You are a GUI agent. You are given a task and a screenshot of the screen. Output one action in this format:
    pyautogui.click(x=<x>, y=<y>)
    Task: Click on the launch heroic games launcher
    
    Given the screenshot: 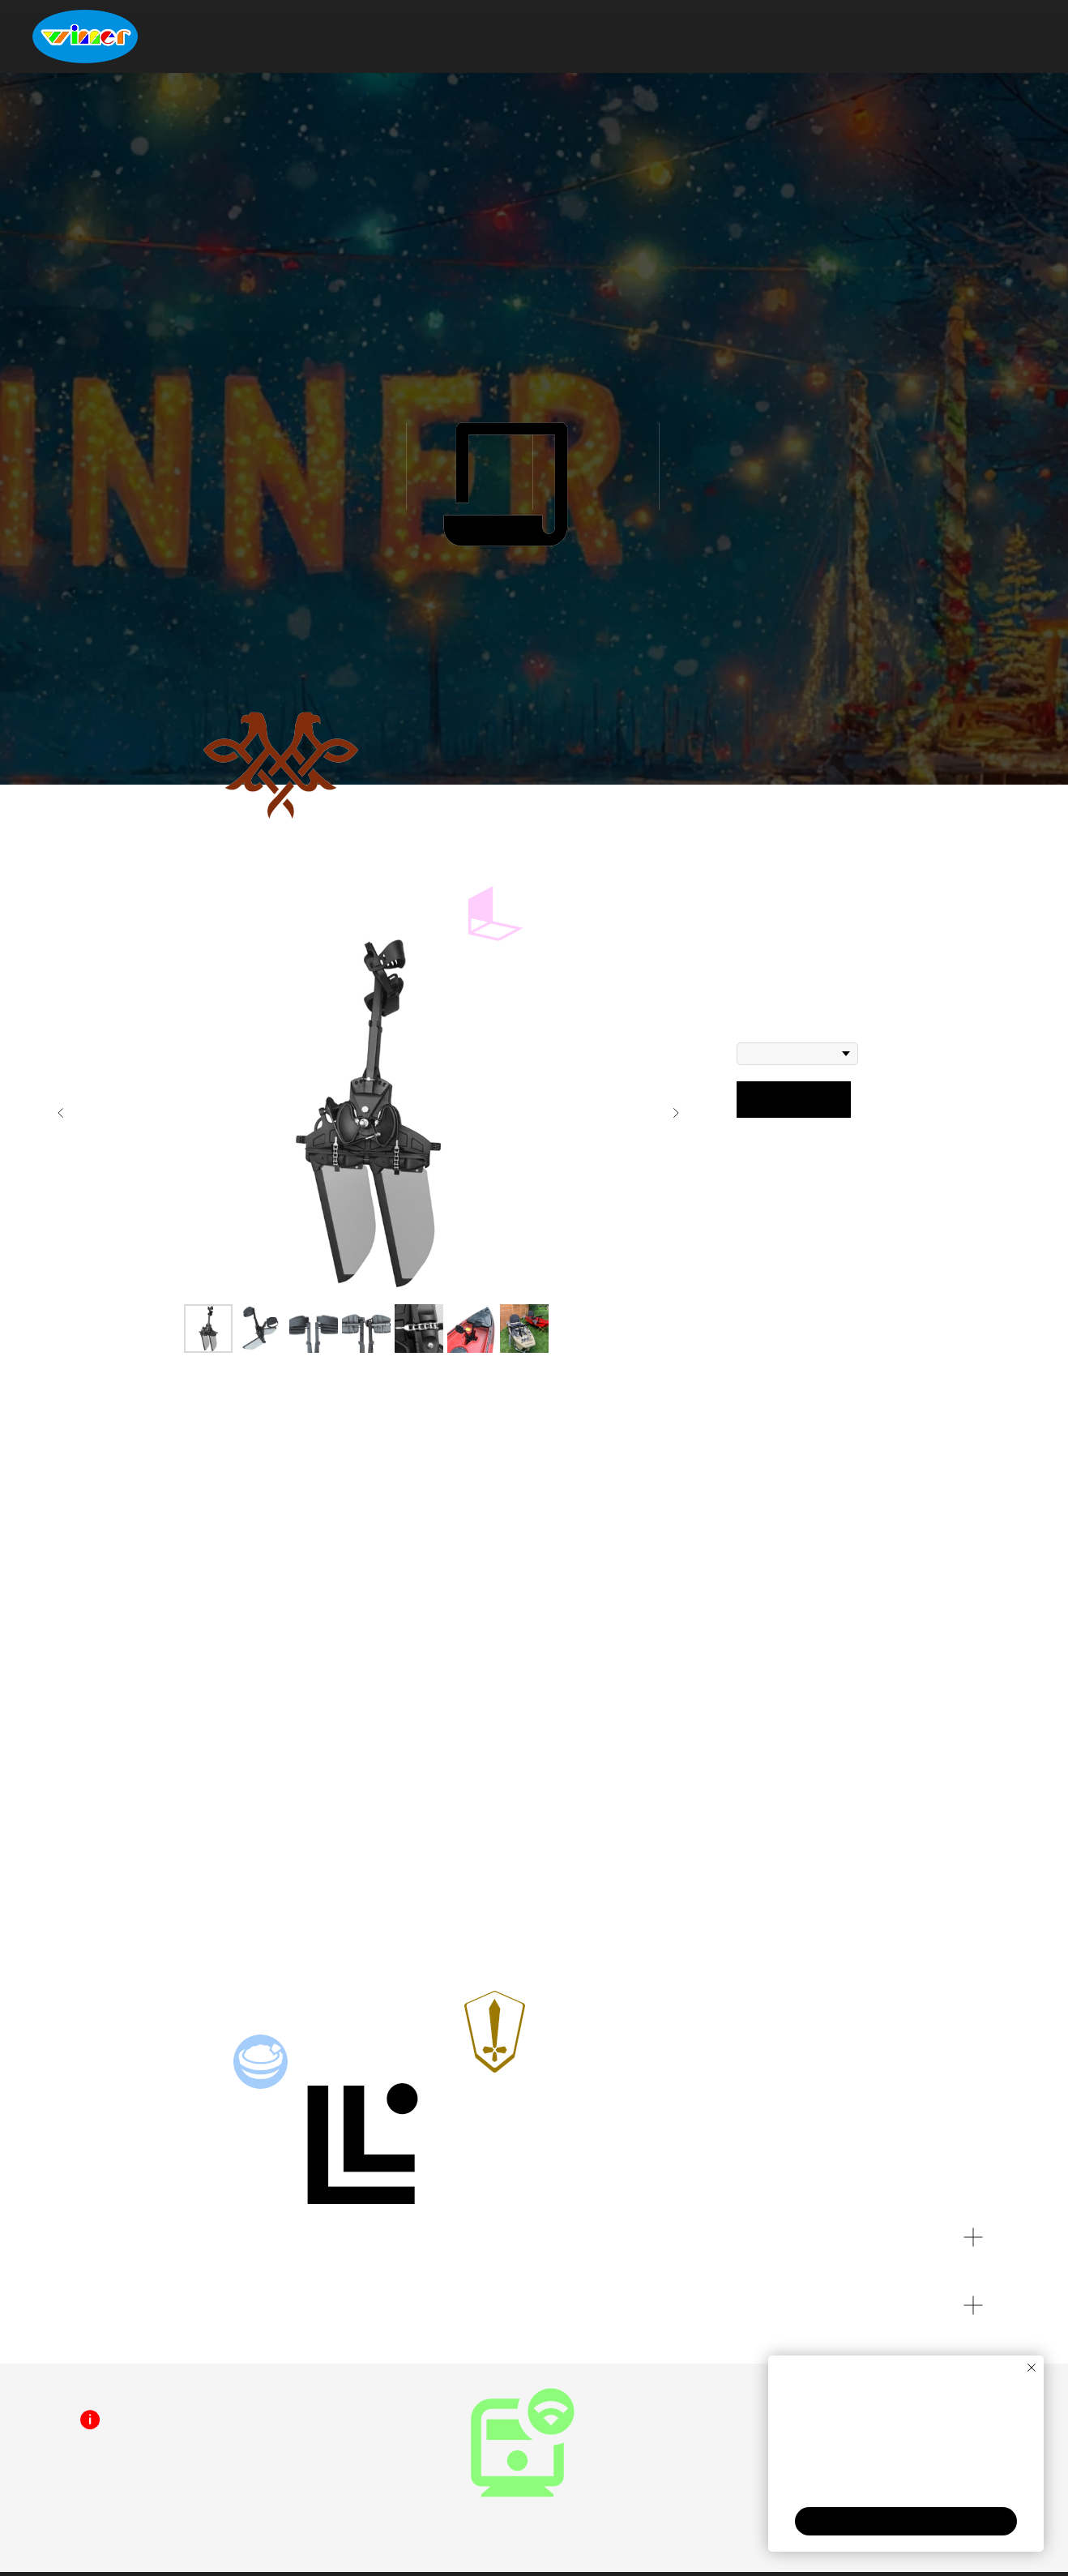 What is the action you would take?
    pyautogui.click(x=494, y=2031)
    